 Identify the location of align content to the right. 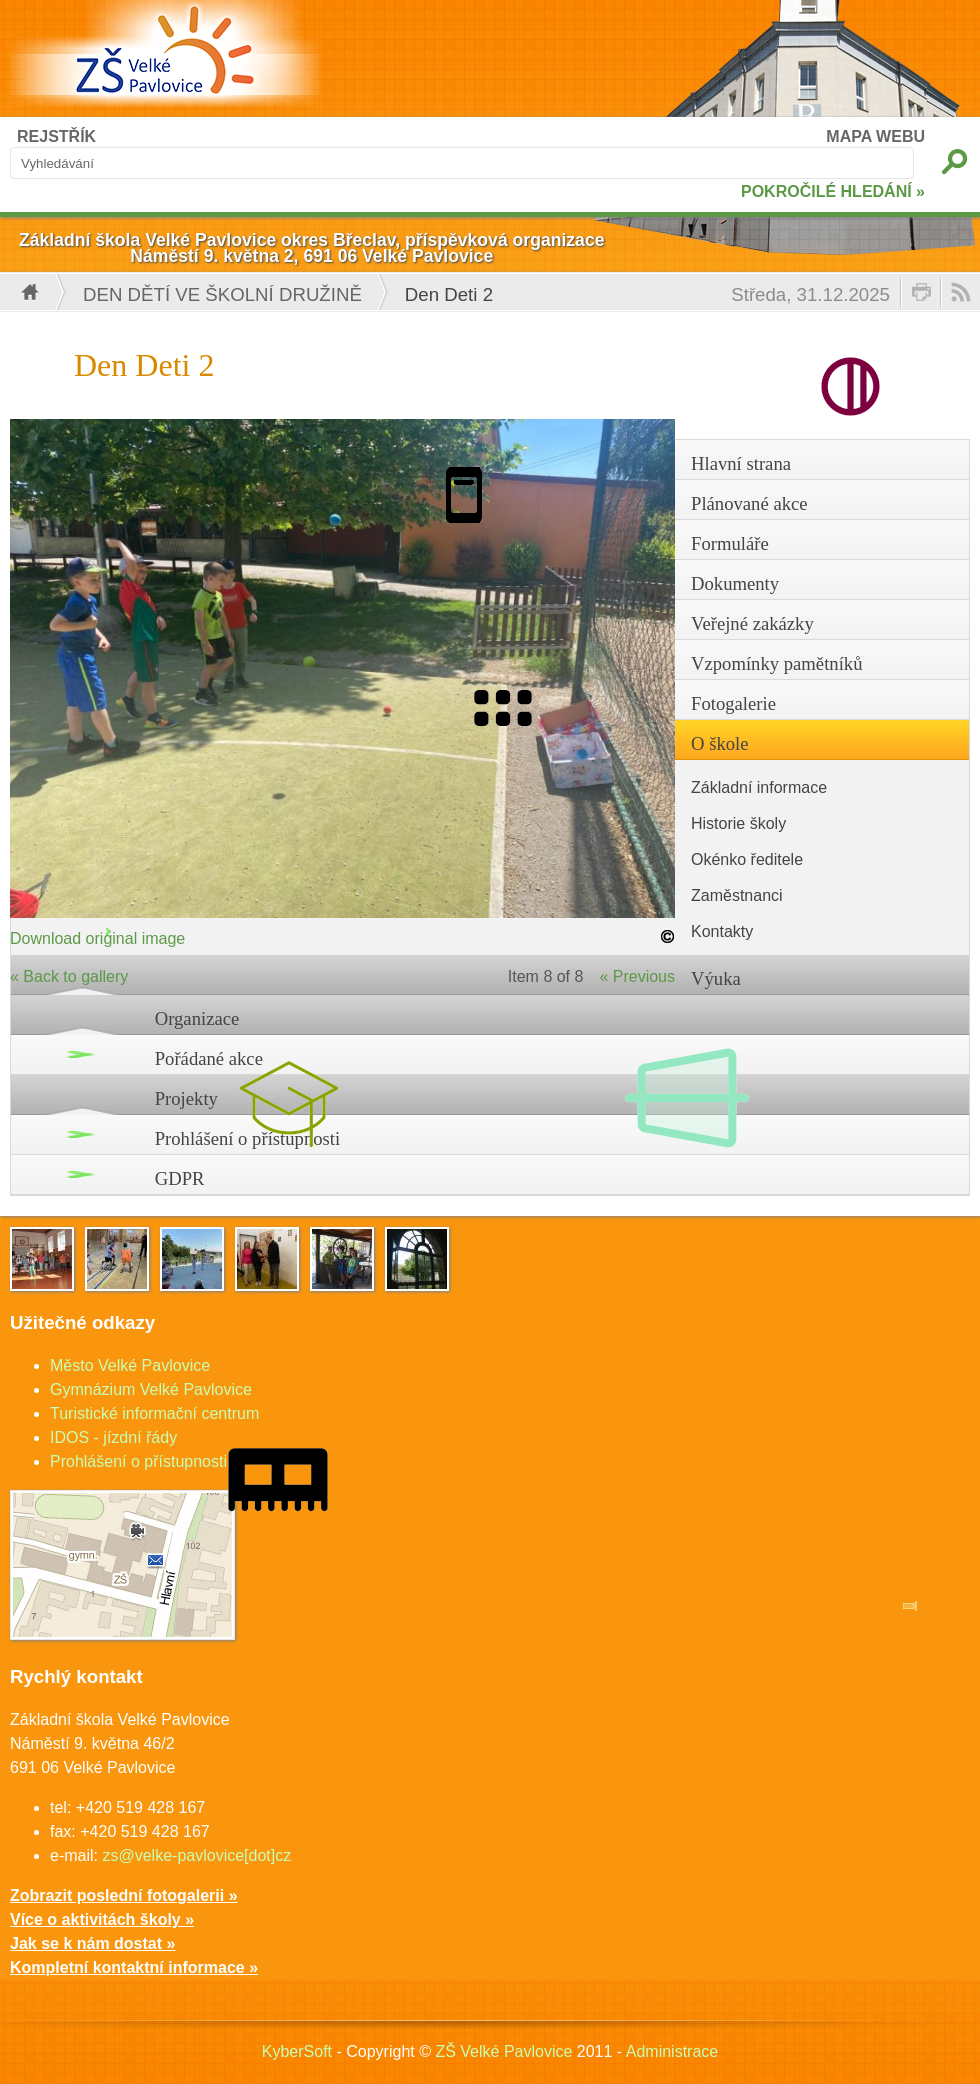
(910, 1606).